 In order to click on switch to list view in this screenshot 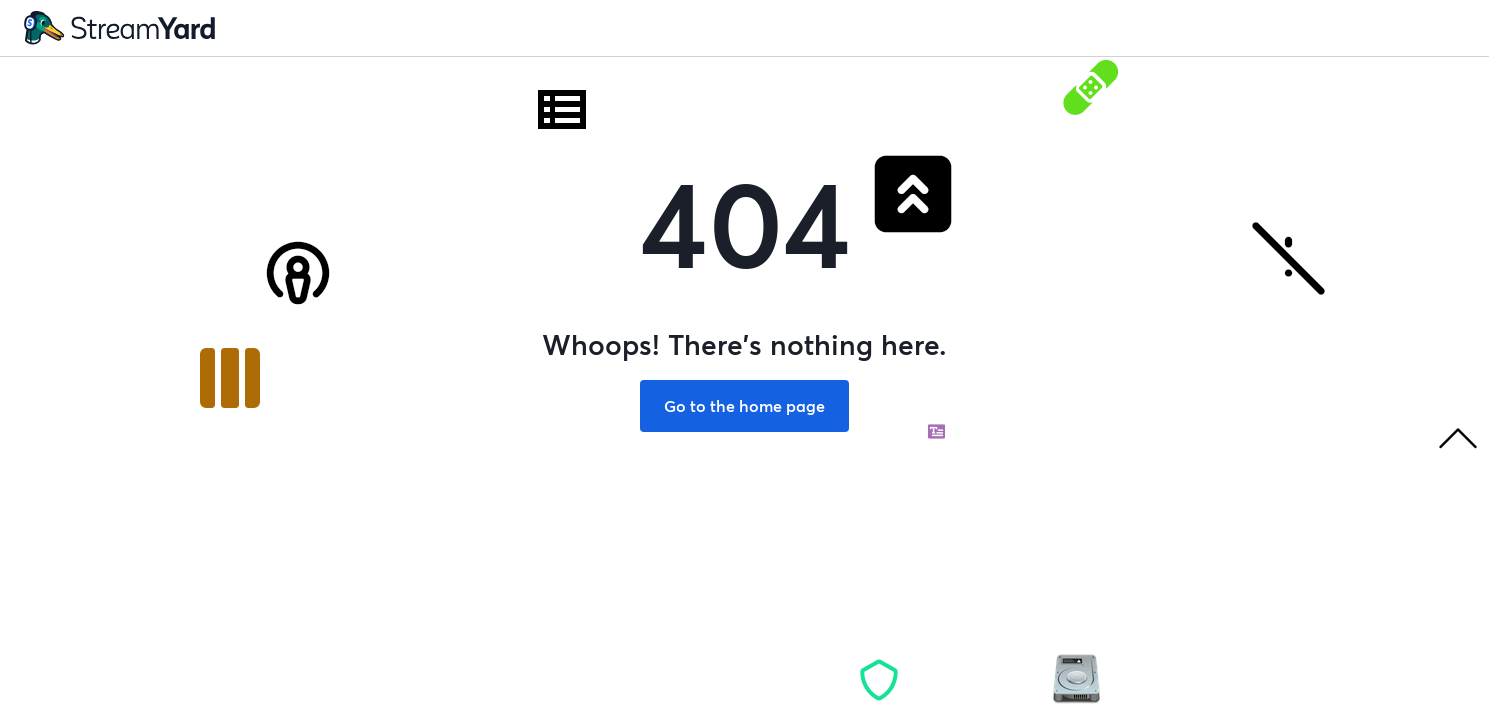, I will do `click(563, 109)`.